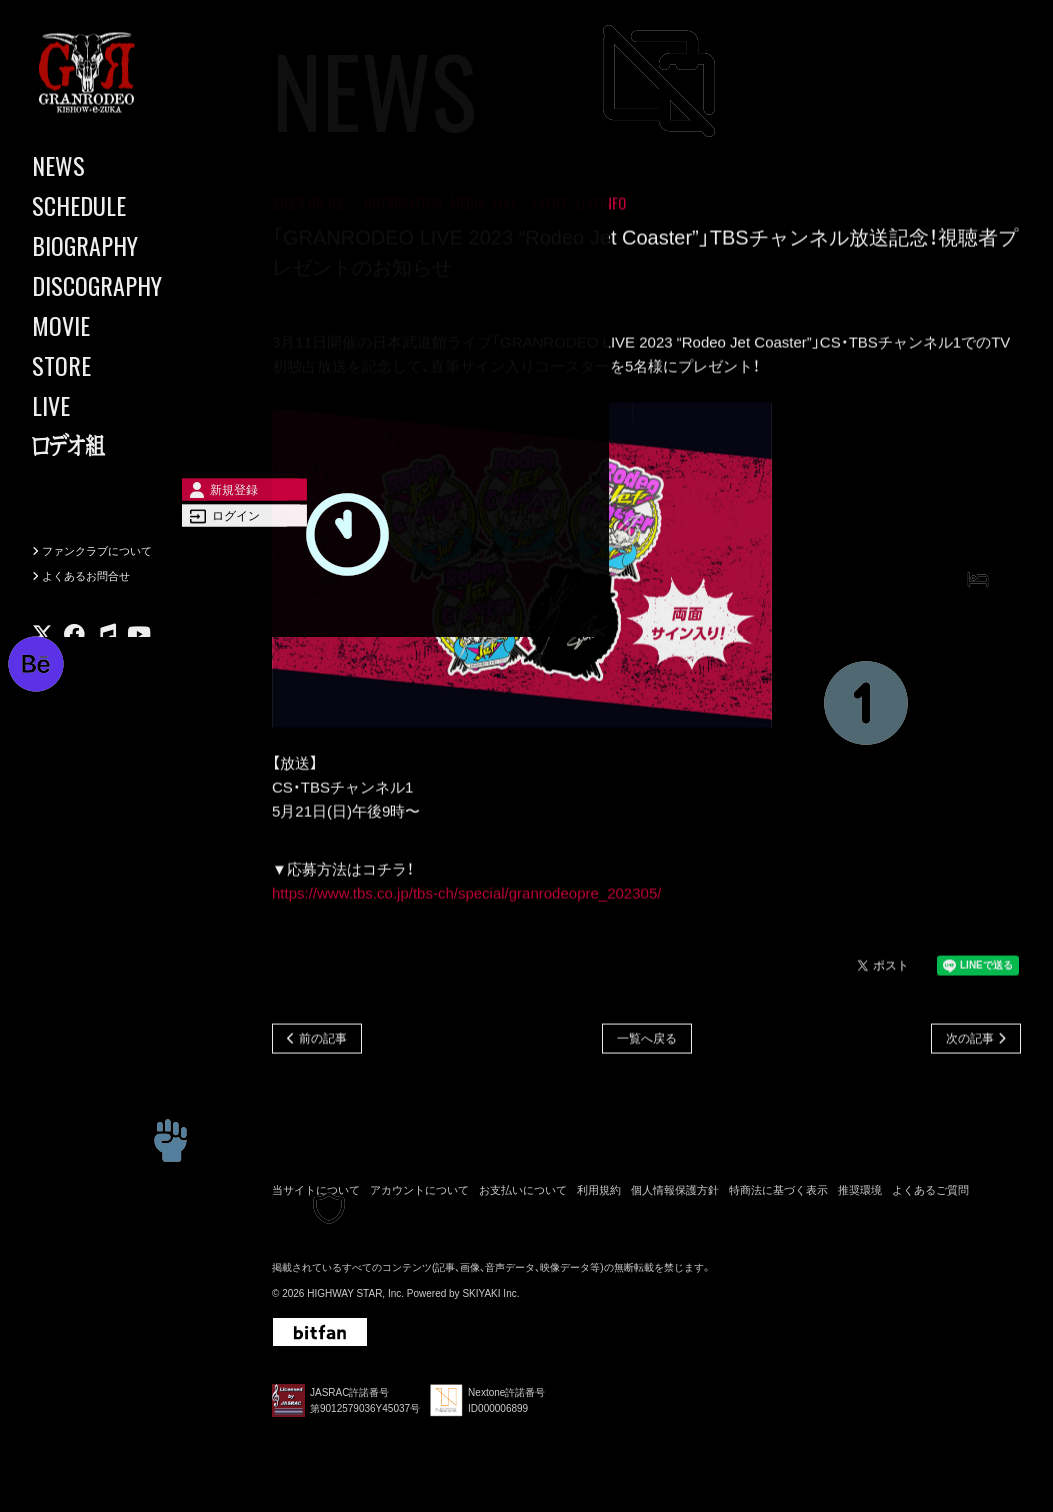 The height and width of the screenshot is (1512, 1053). What do you see at coordinates (329, 1208) in the screenshot?
I see `access security settings` at bounding box center [329, 1208].